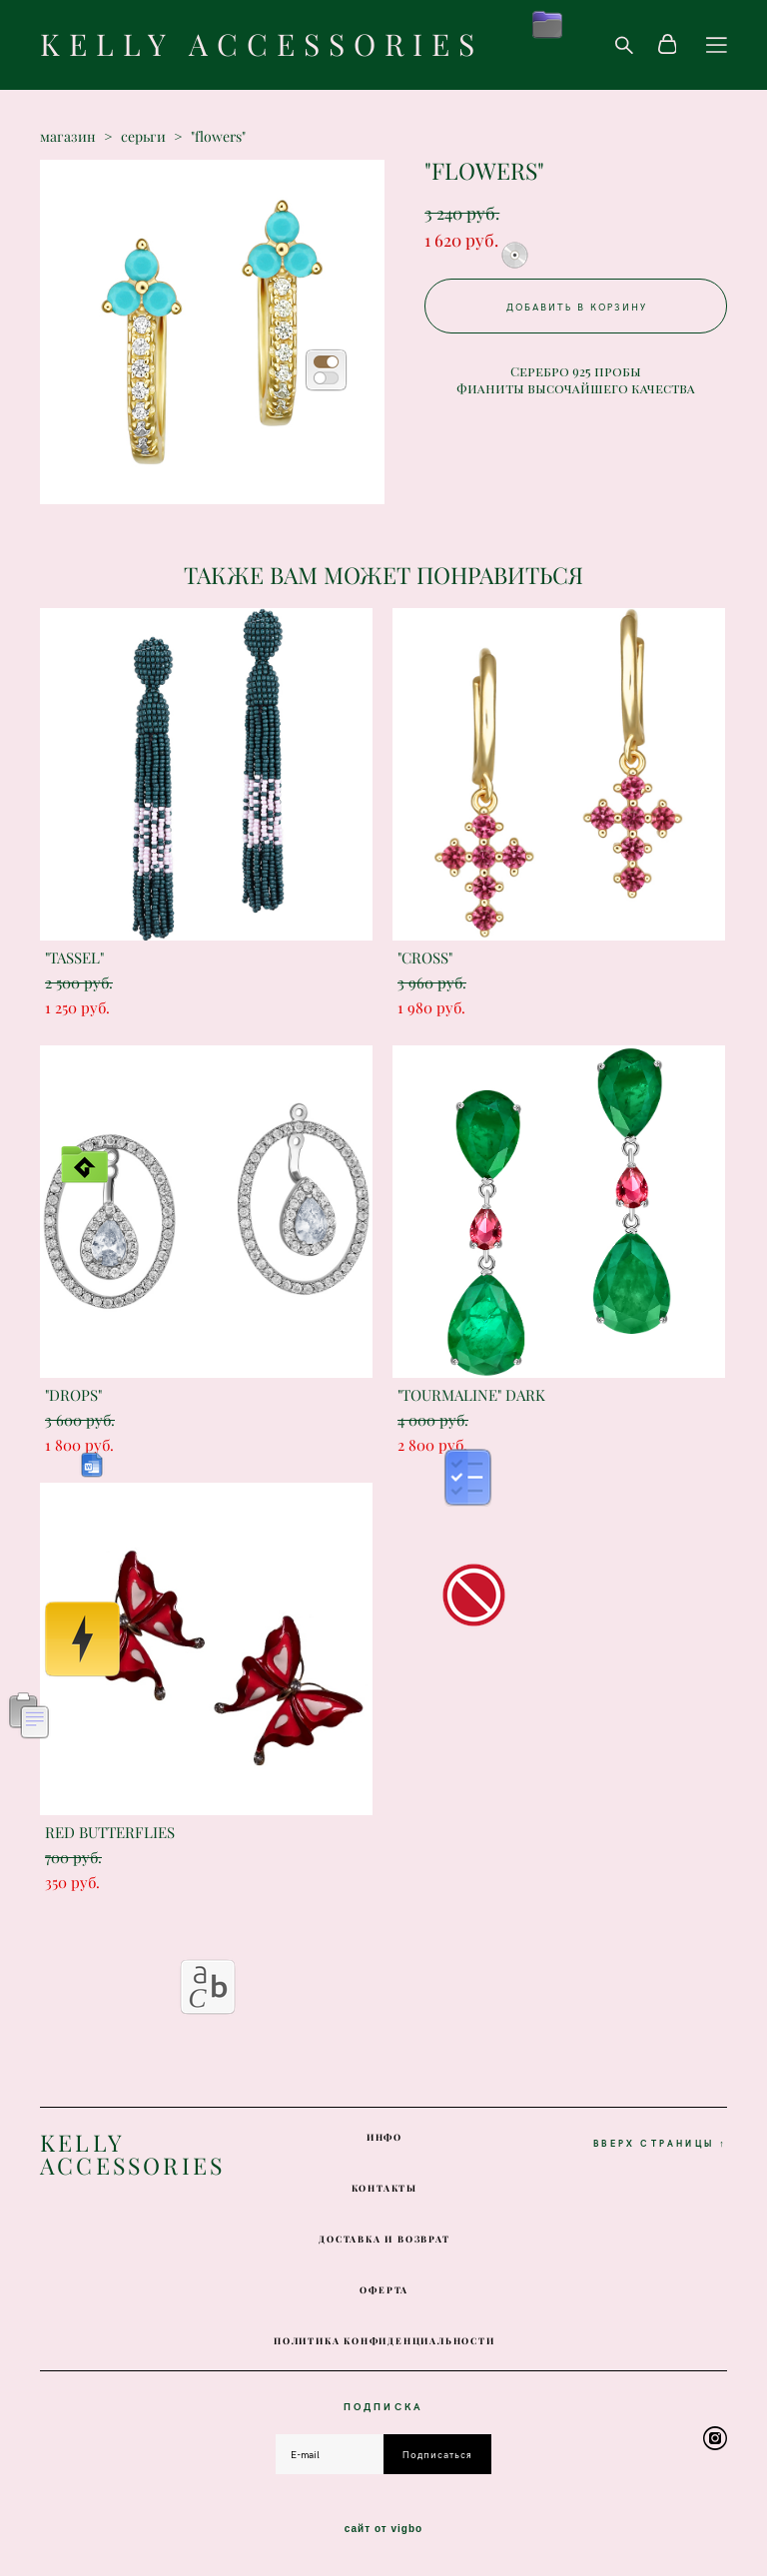  What do you see at coordinates (84, 1165) in the screenshot?
I see `open game maker studio project folder` at bounding box center [84, 1165].